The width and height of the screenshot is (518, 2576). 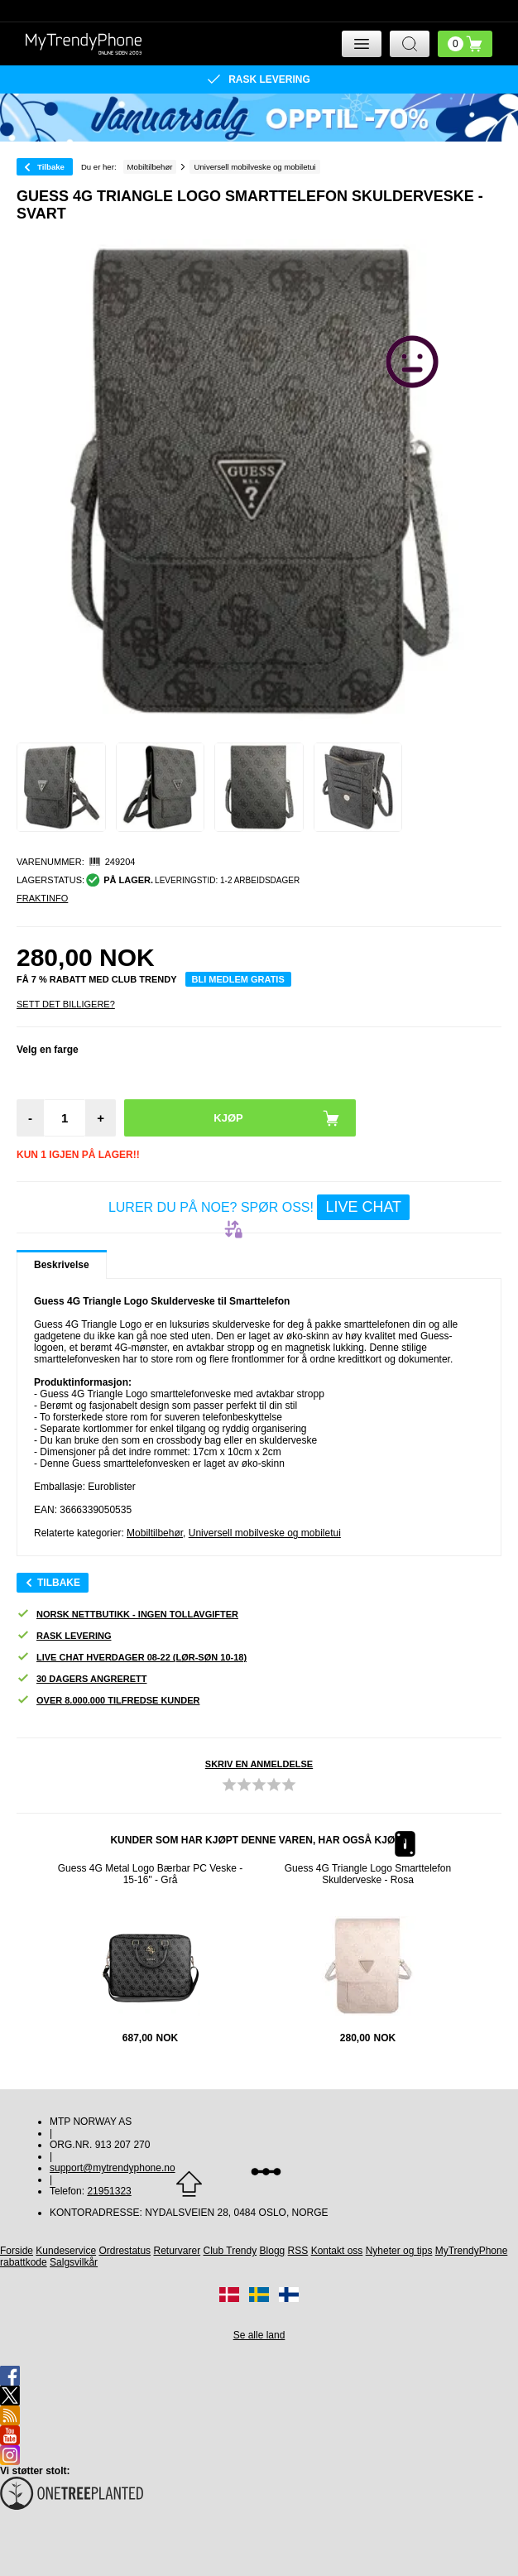 What do you see at coordinates (405, 1843) in the screenshot?
I see `ace of clubs playing card` at bounding box center [405, 1843].